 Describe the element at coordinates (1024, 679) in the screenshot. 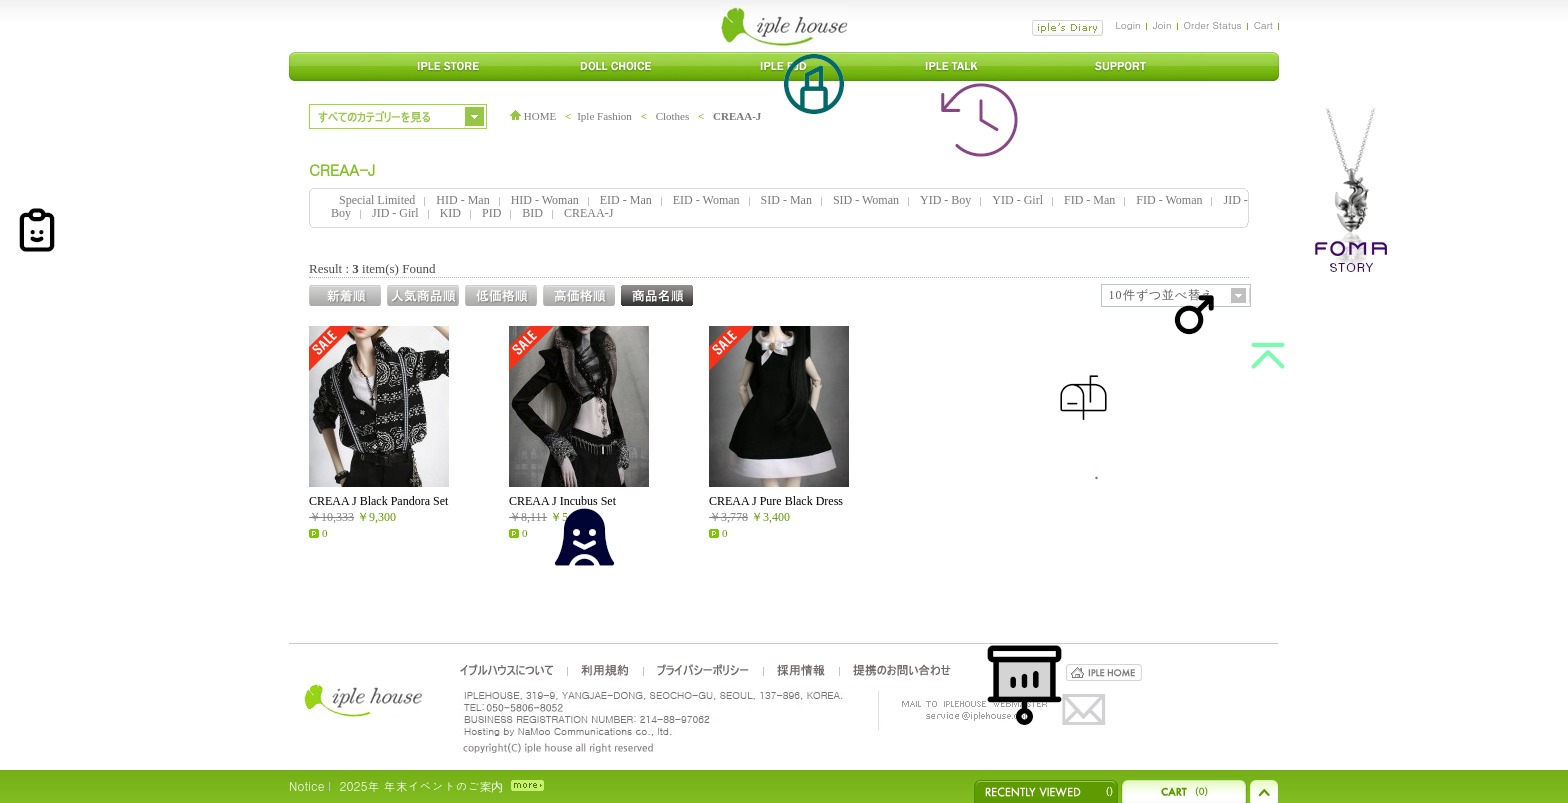

I see `view presentation with chart data` at that location.